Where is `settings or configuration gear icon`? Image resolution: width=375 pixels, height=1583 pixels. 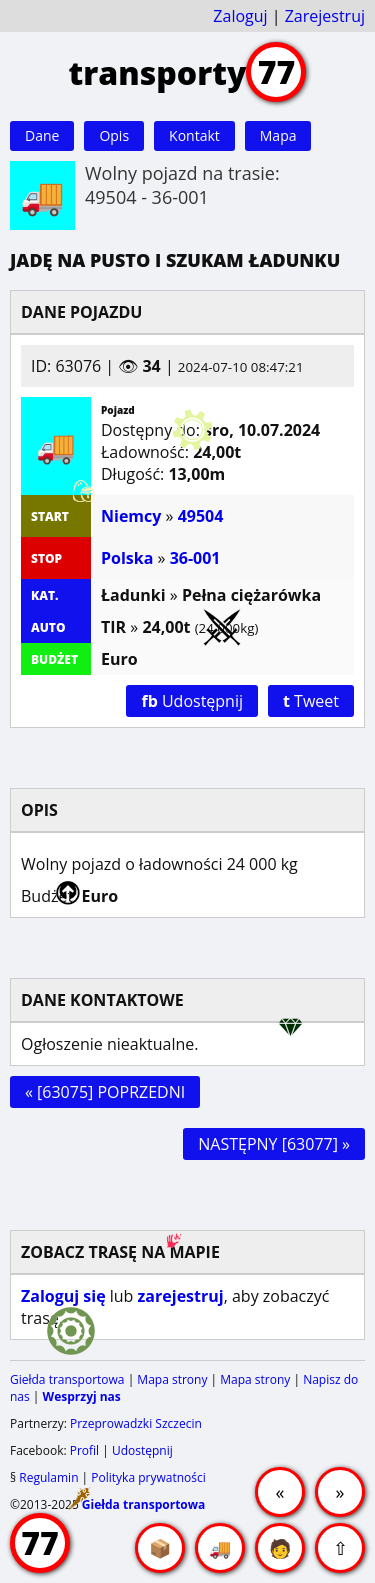 settings or configuration gear icon is located at coordinates (71, 1331).